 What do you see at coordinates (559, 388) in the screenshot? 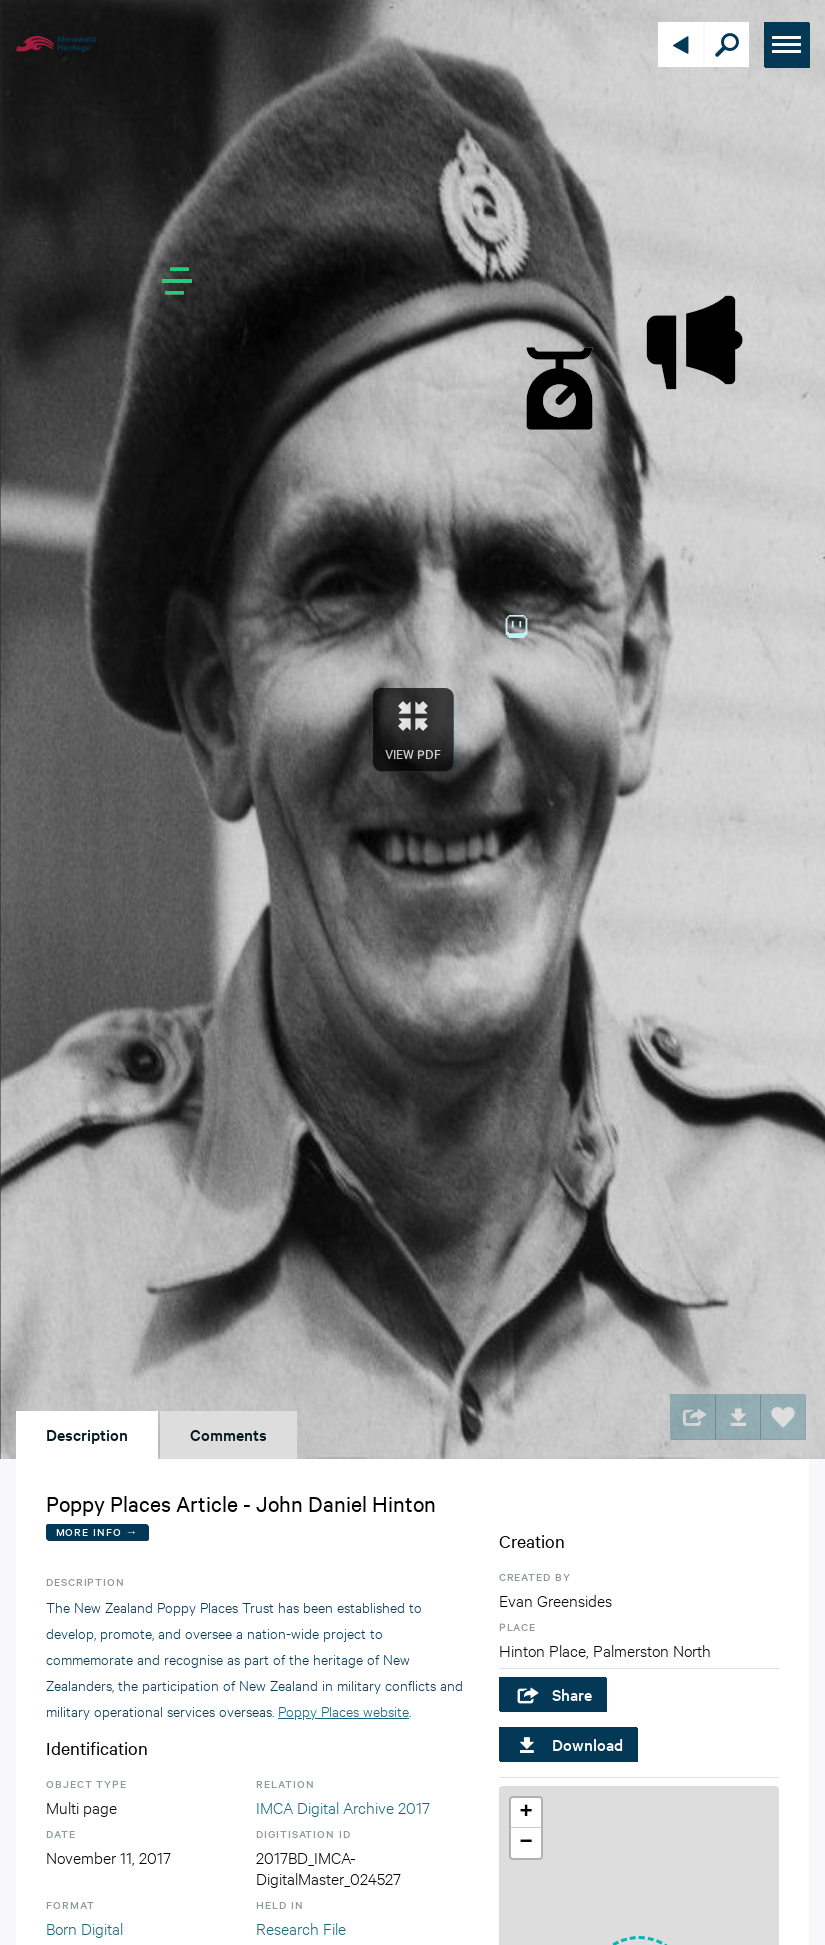
I see `view weight or measurement settings` at bounding box center [559, 388].